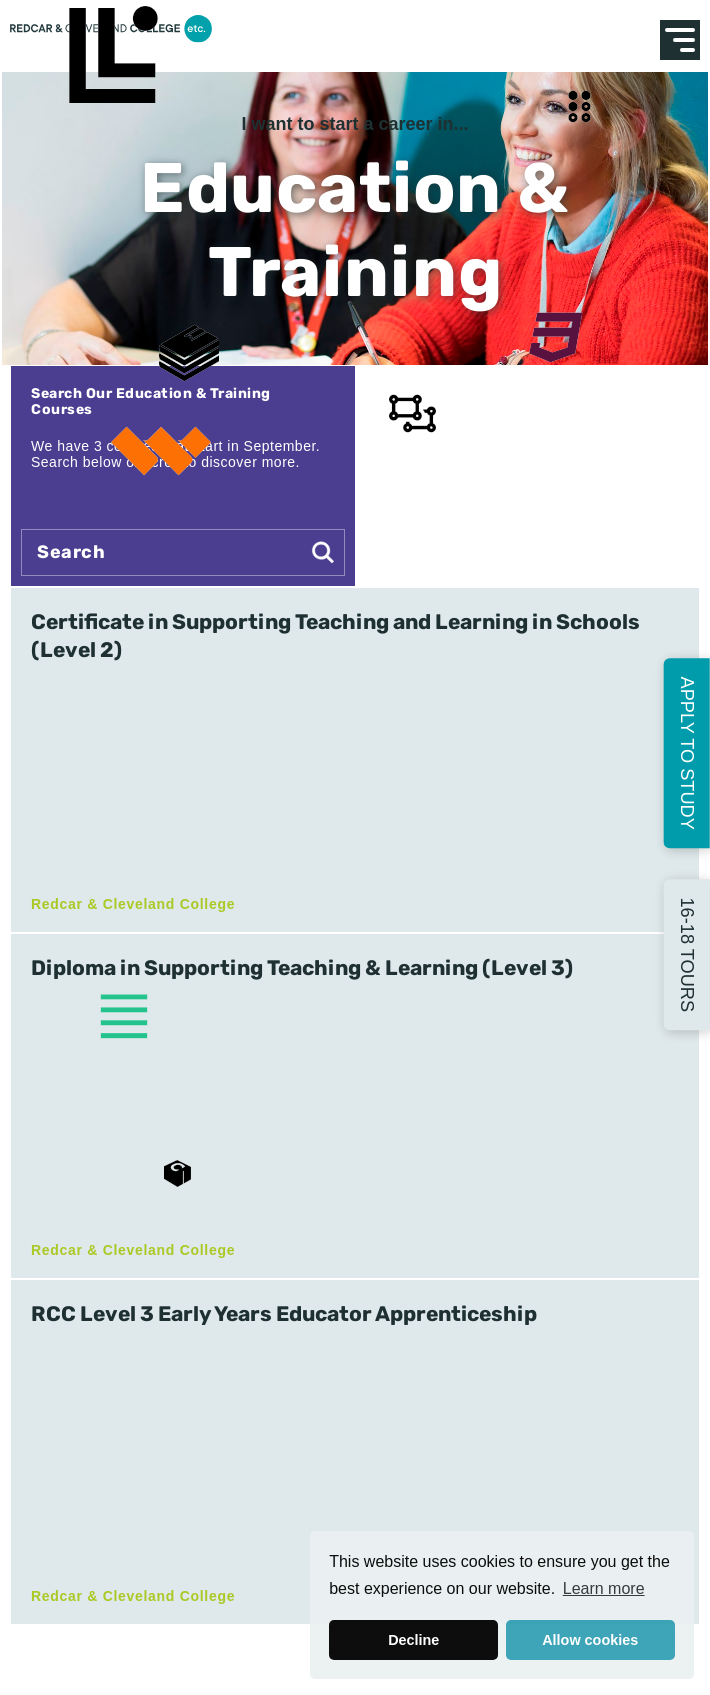 The width and height of the screenshot is (710, 1695). Describe the element at coordinates (189, 353) in the screenshot. I see `open BookStack documentation platform` at that location.